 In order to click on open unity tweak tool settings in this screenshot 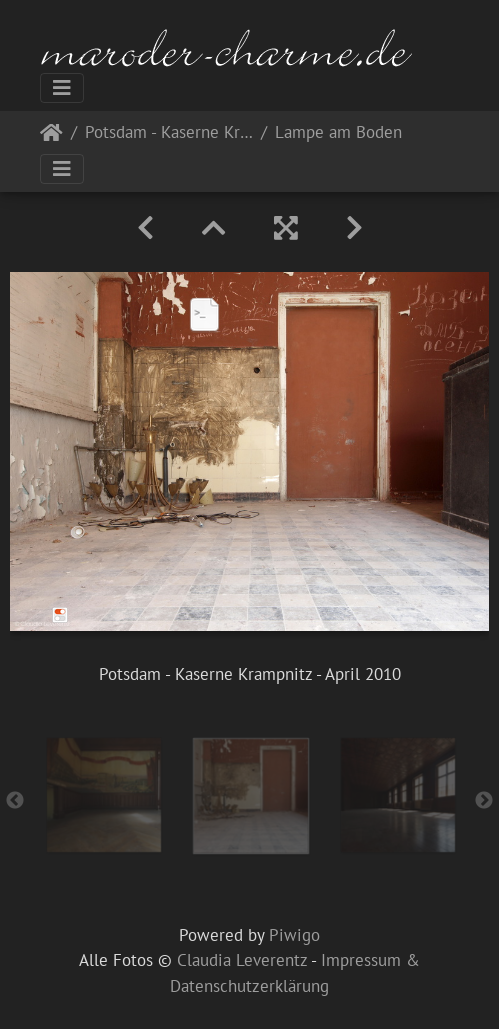, I will do `click(60, 615)`.